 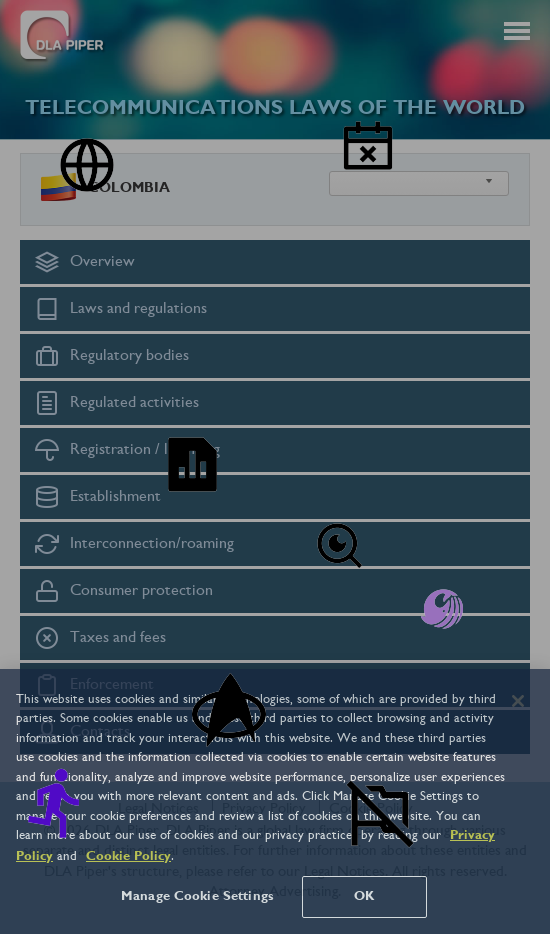 What do you see at coordinates (380, 814) in the screenshot?
I see `disable or turn off flag notifications` at bounding box center [380, 814].